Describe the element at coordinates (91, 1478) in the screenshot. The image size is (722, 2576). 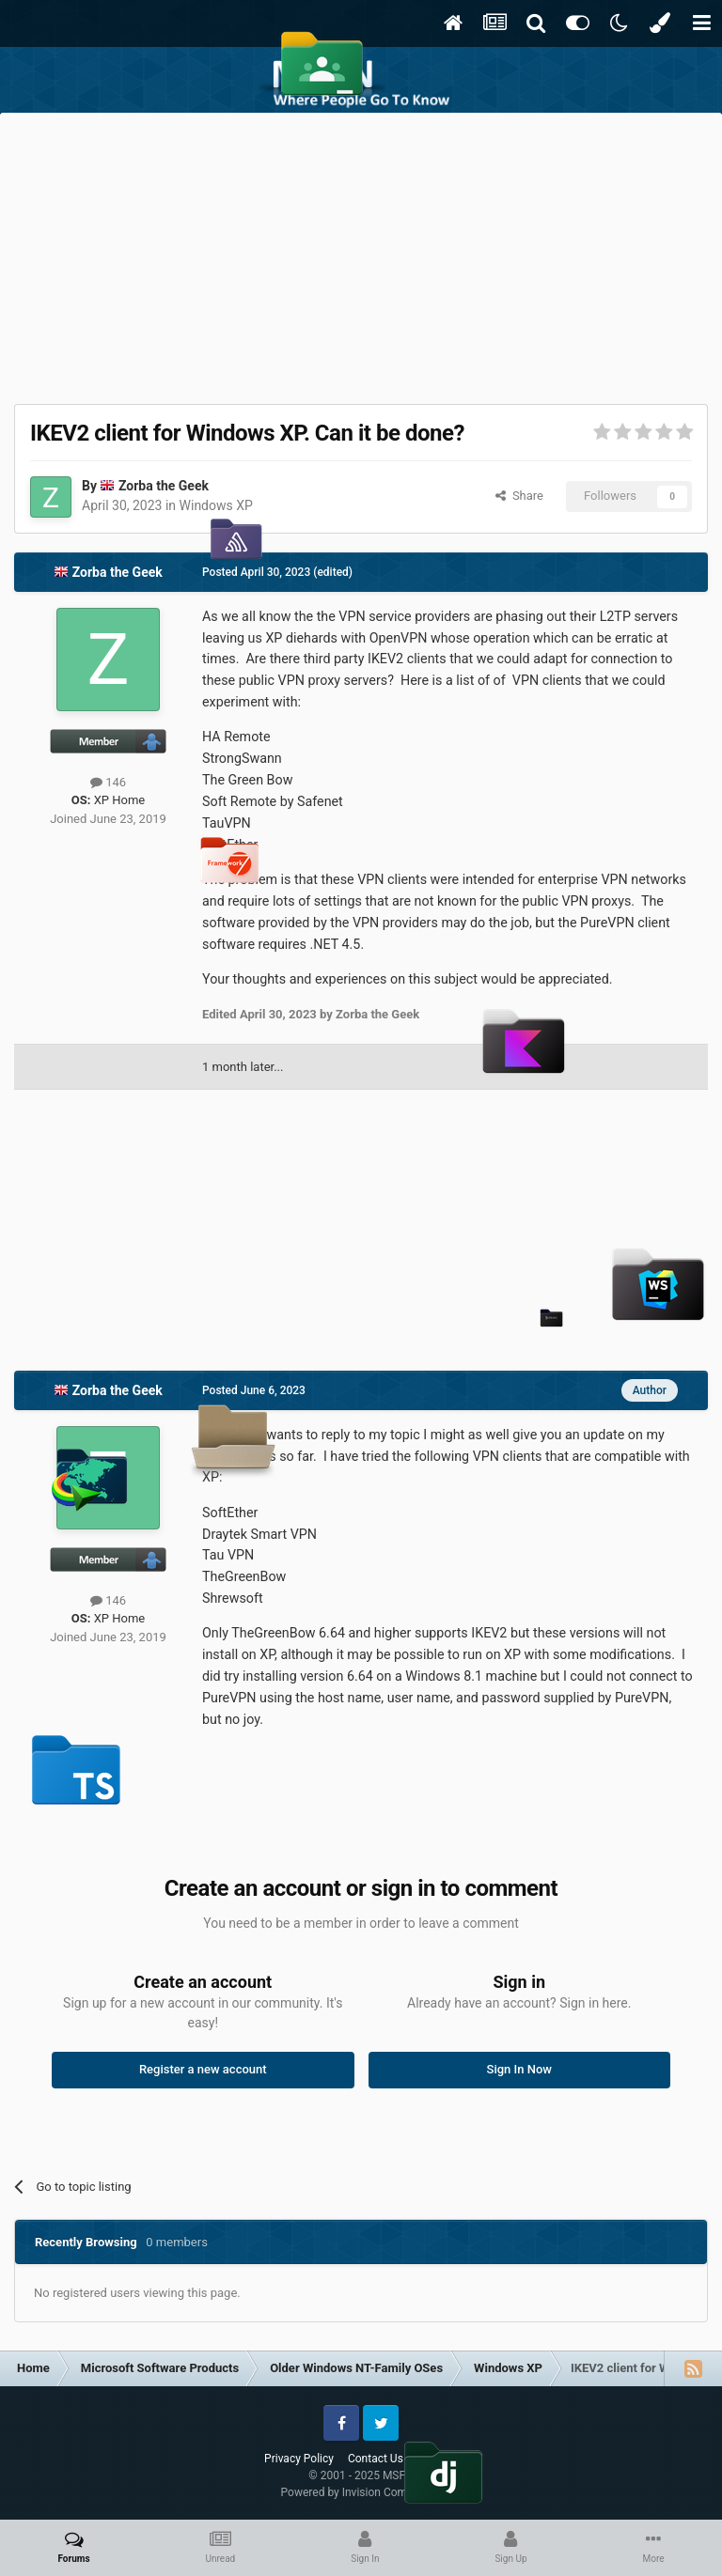
I see `open internet download manager files folder` at that location.